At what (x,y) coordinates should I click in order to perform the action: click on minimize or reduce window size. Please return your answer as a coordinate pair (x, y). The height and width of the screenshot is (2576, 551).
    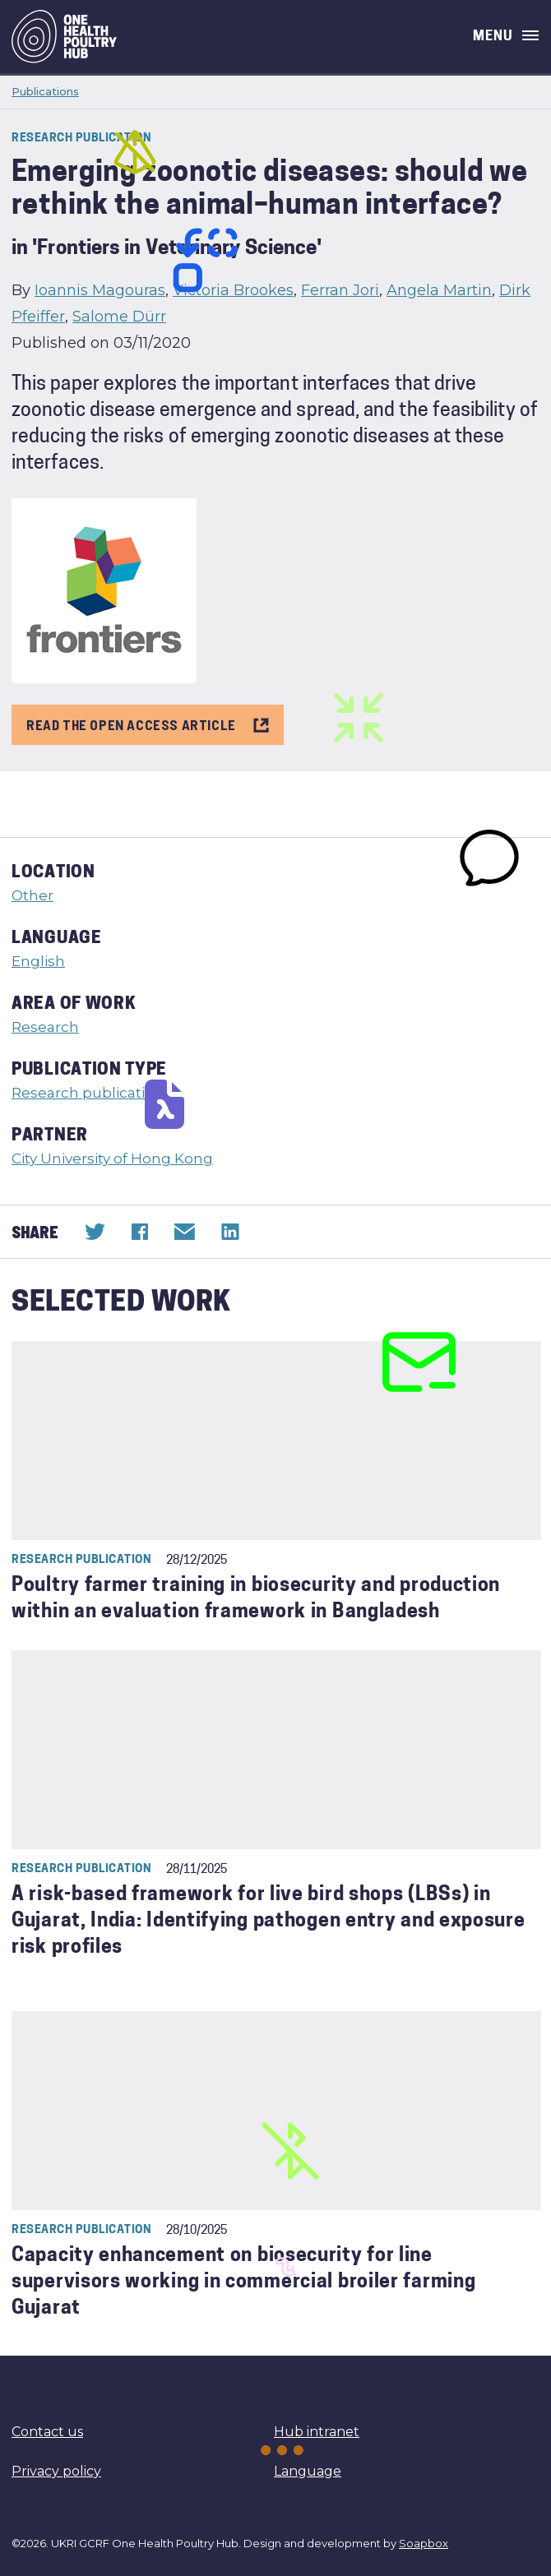
    Looking at the image, I should click on (359, 718).